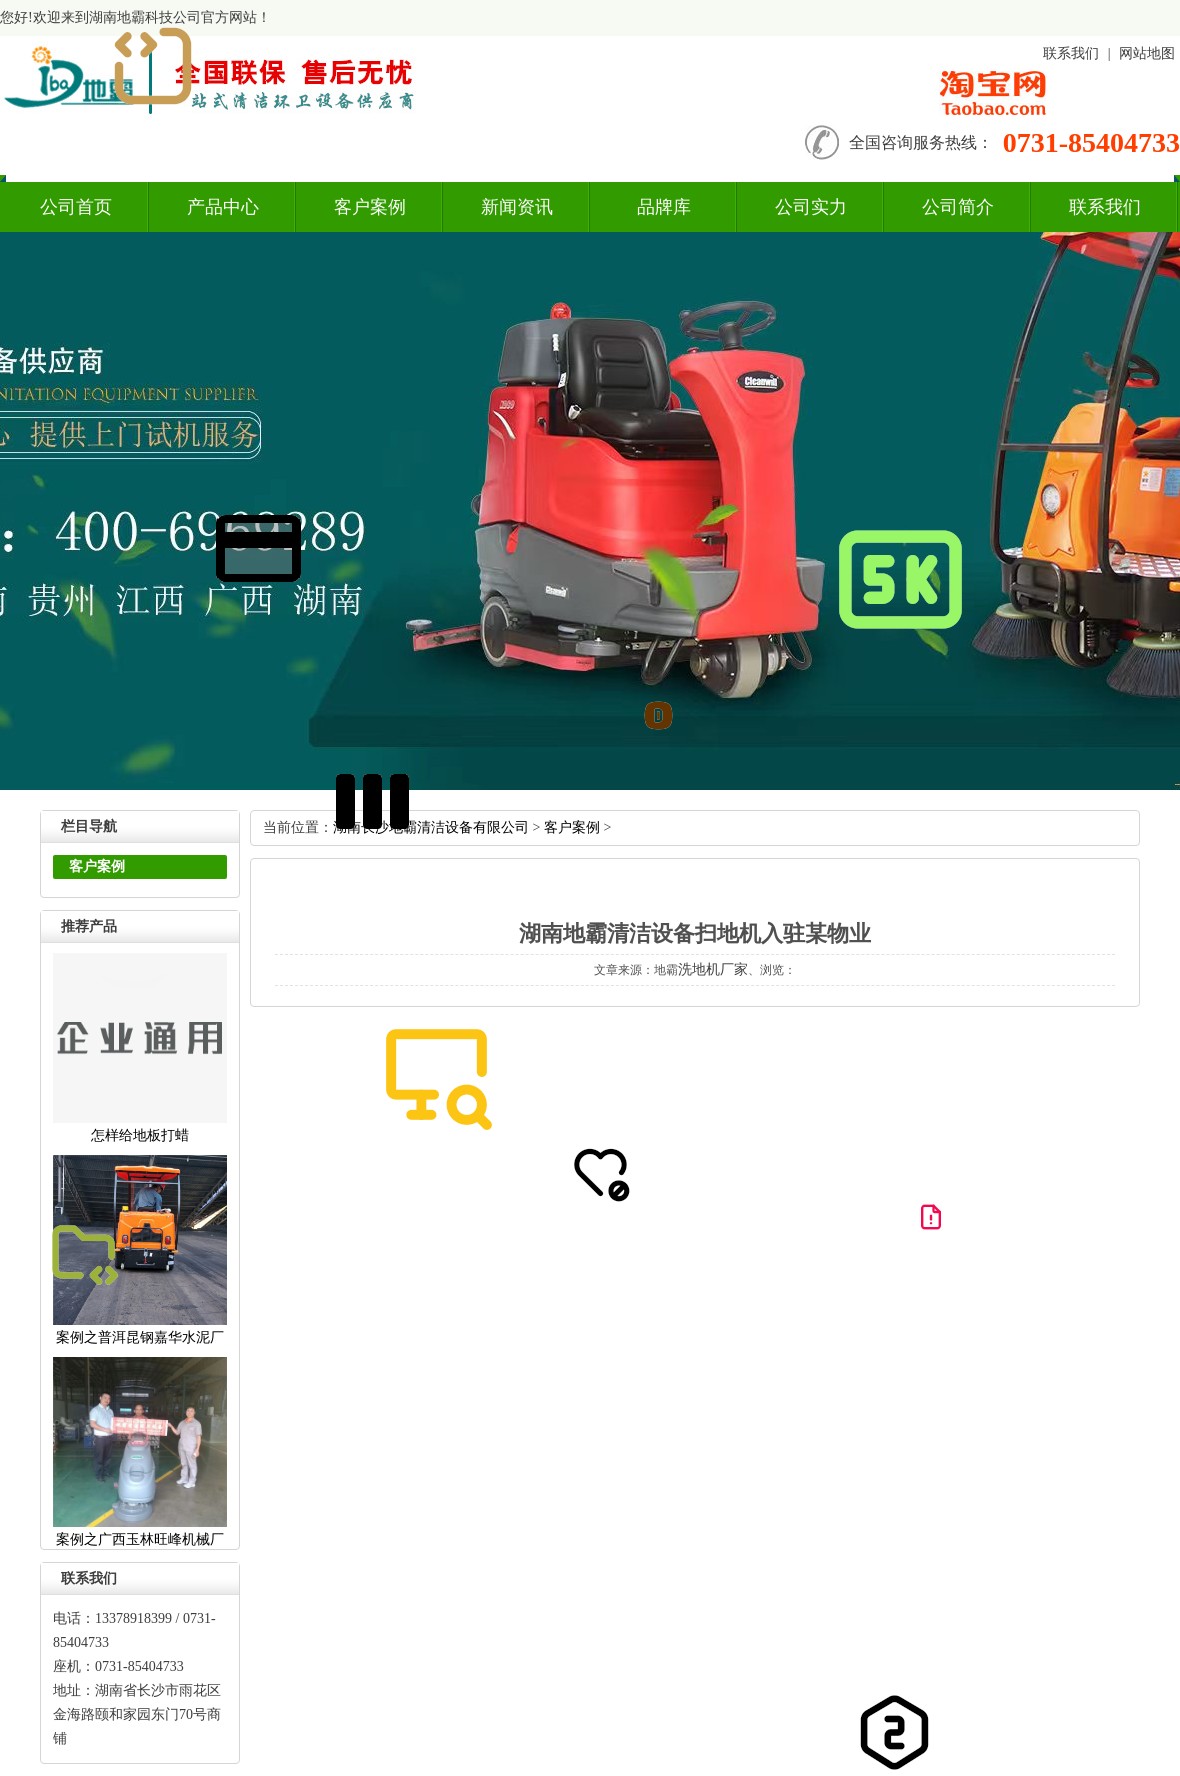 The height and width of the screenshot is (1776, 1180). What do you see at coordinates (600, 1172) in the screenshot?
I see `remove from favorites` at bounding box center [600, 1172].